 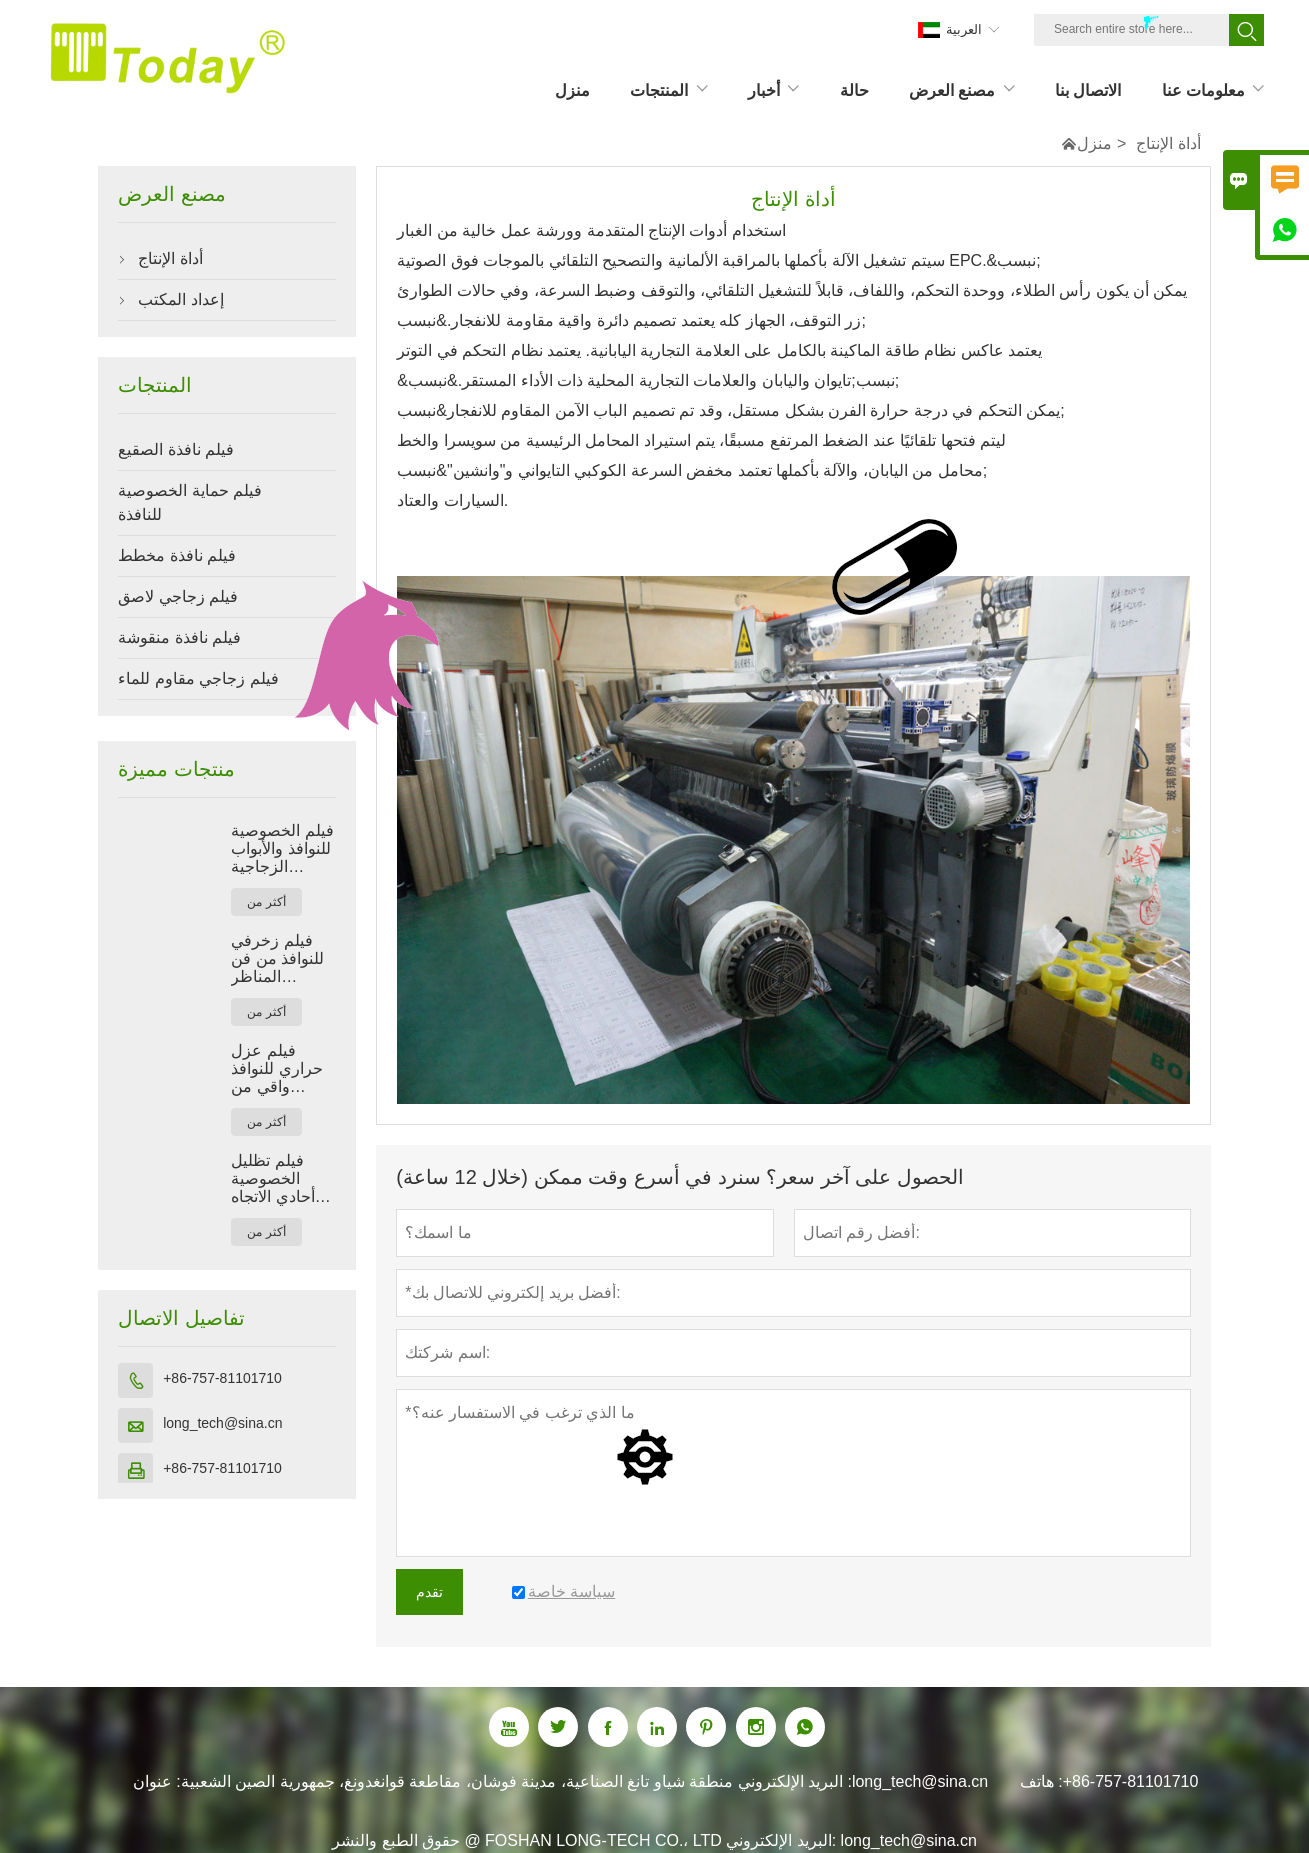 I want to click on access medication reminders or health tracking, so click(x=894, y=569).